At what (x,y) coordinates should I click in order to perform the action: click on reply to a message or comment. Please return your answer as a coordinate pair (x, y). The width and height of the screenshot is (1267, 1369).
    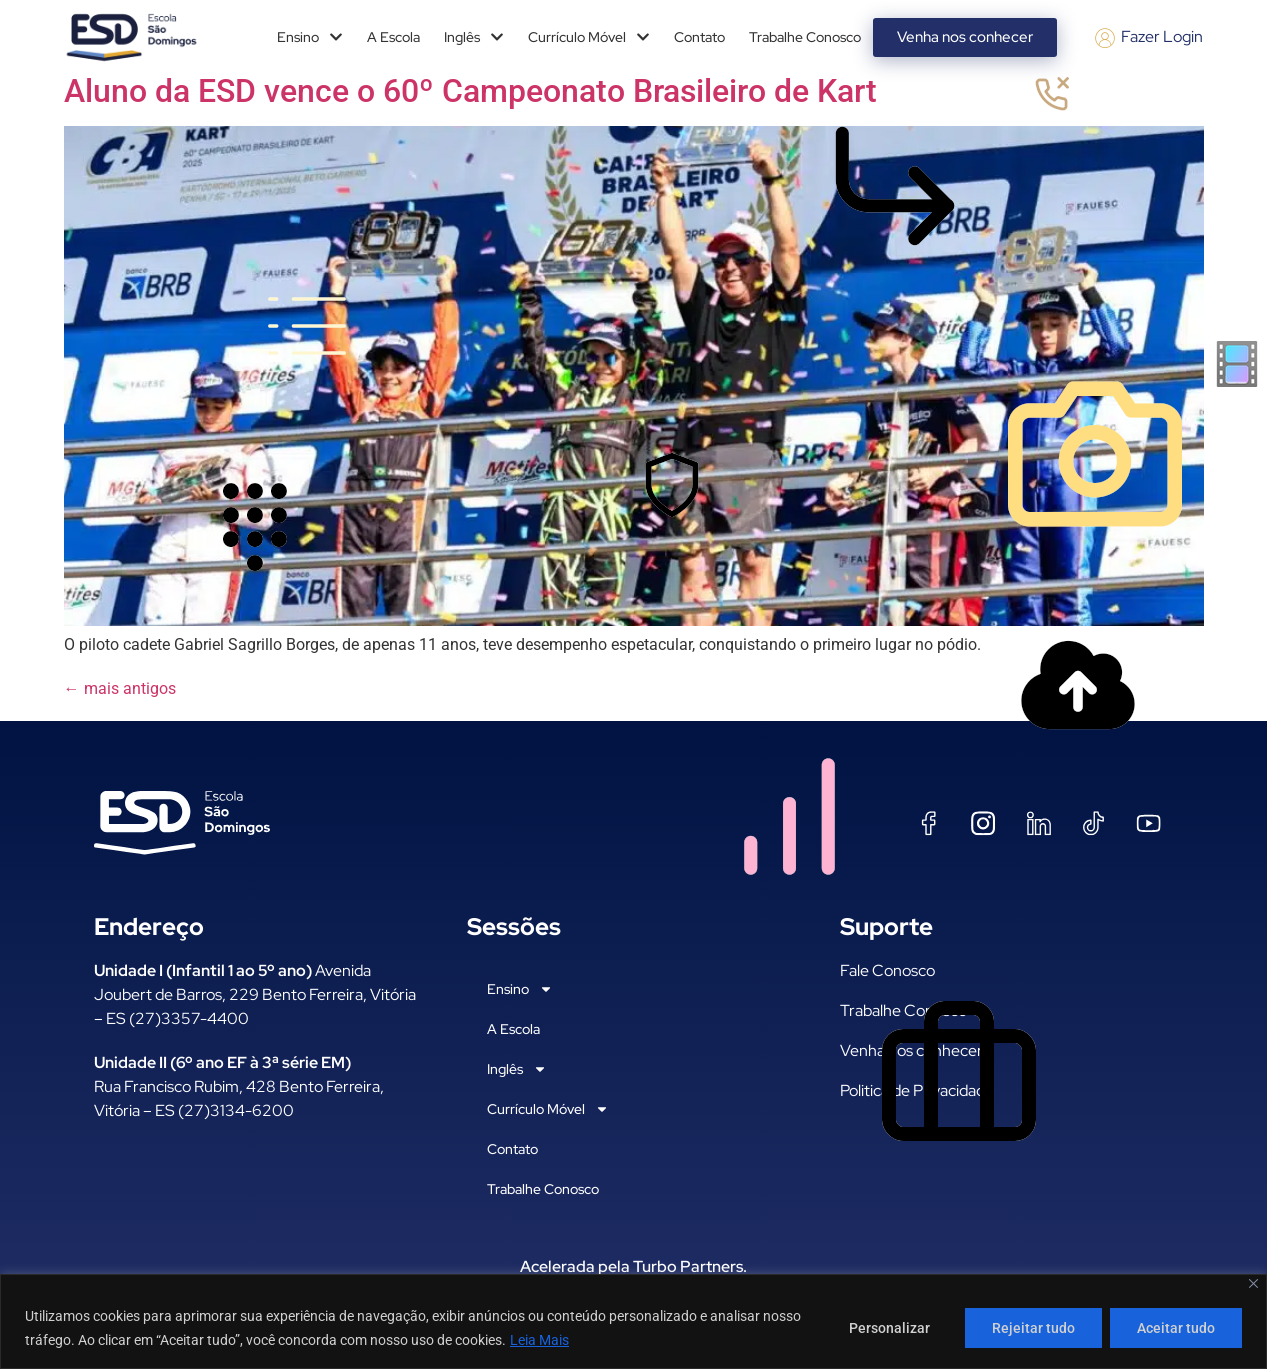
    Looking at the image, I should click on (895, 186).